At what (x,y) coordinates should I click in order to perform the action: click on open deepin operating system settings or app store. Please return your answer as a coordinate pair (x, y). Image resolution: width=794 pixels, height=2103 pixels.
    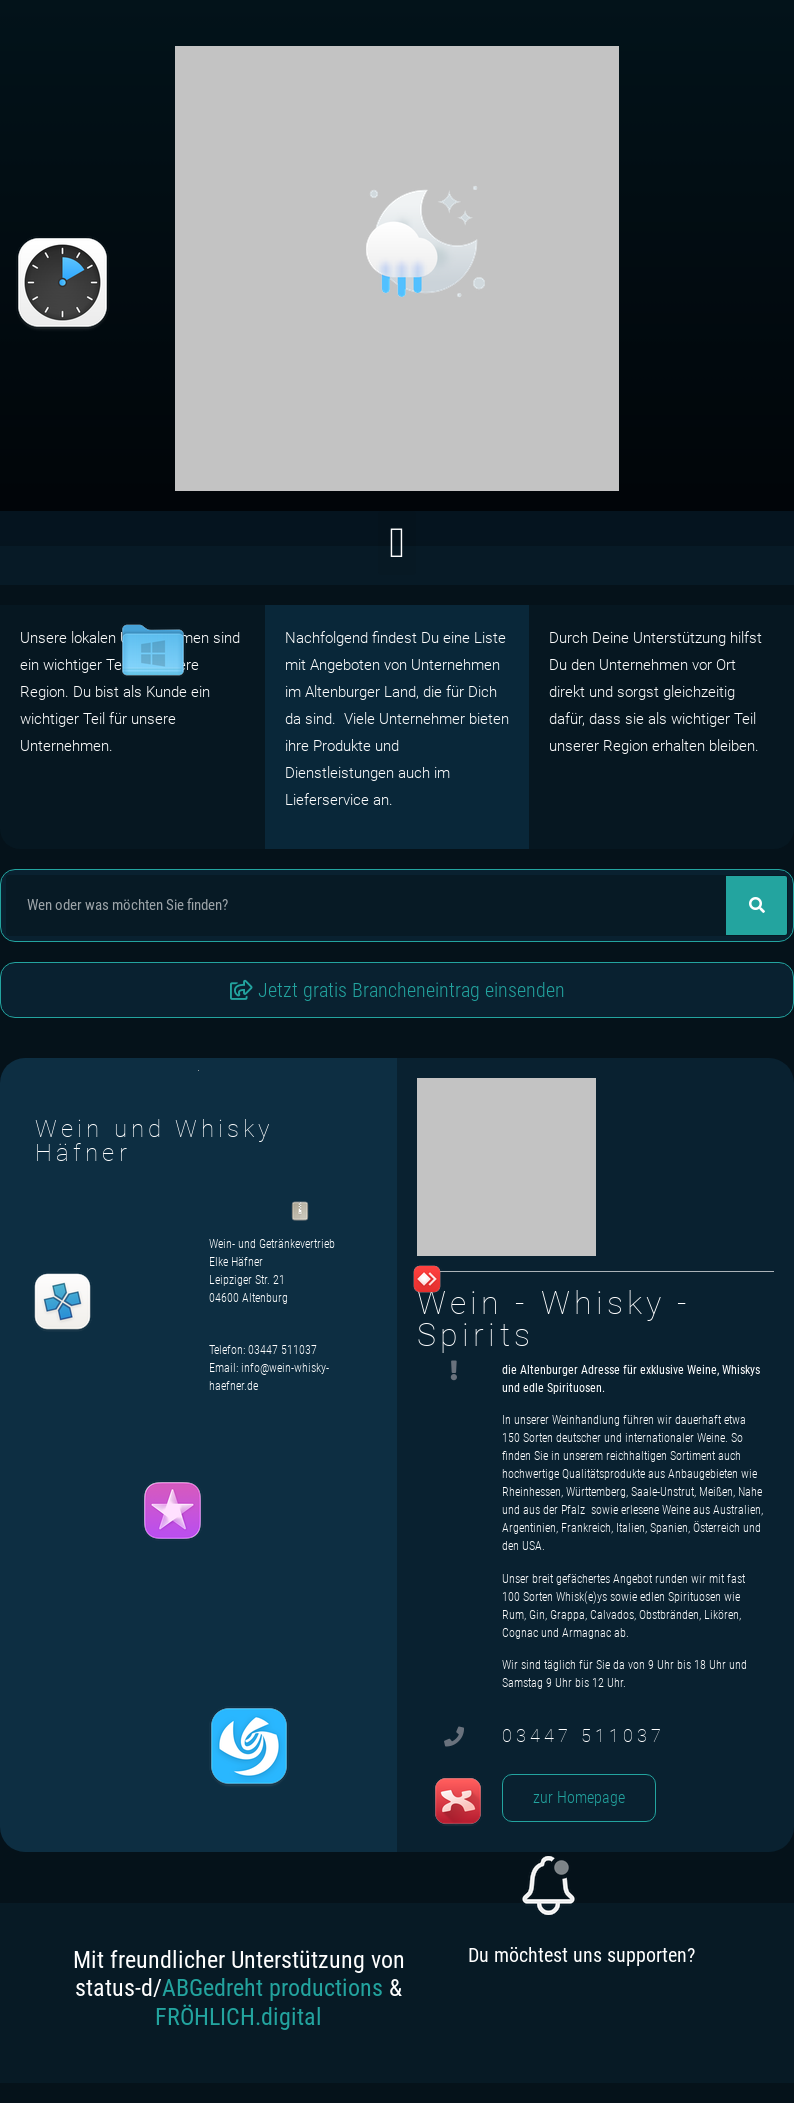
    Looking at the image, I should click on (249, 1746).